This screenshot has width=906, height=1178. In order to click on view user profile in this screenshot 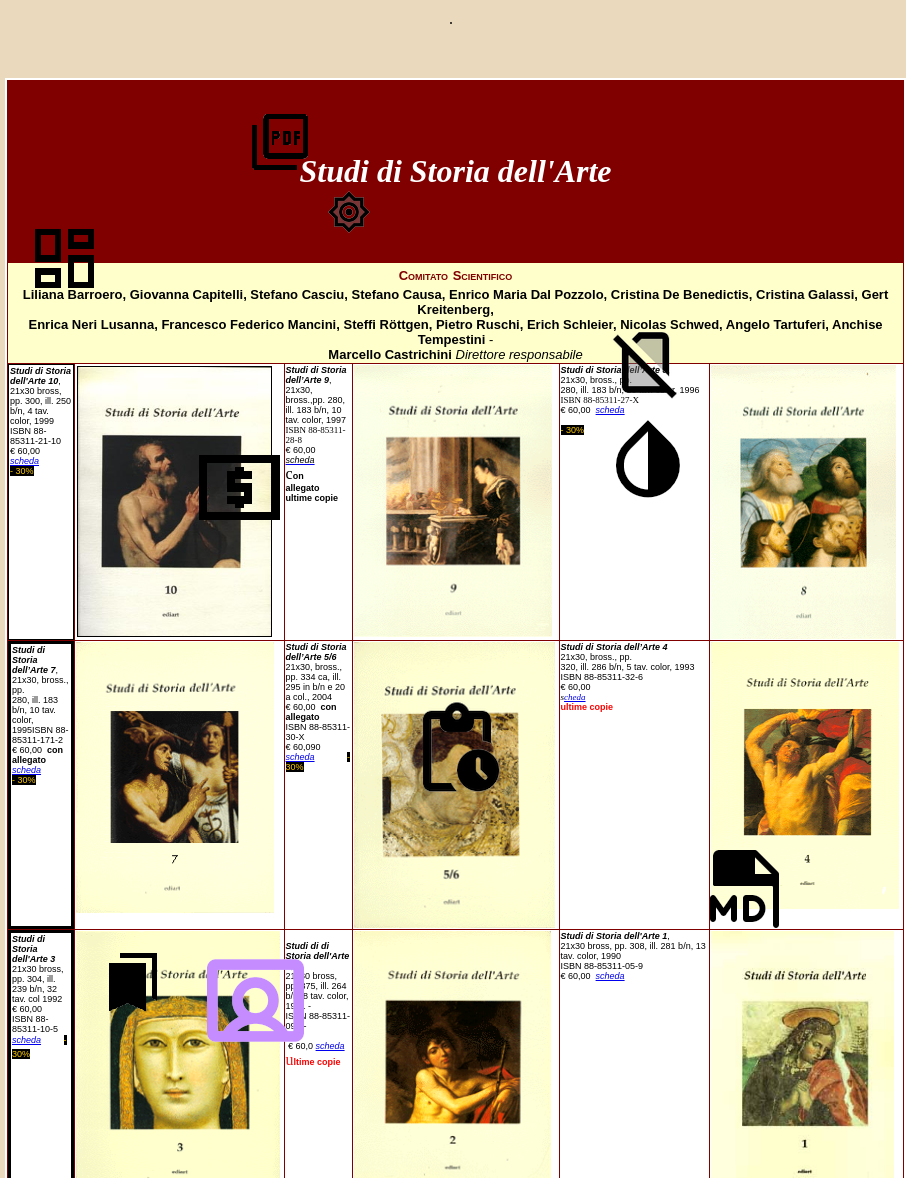, I will do `click(255, 1000)`.